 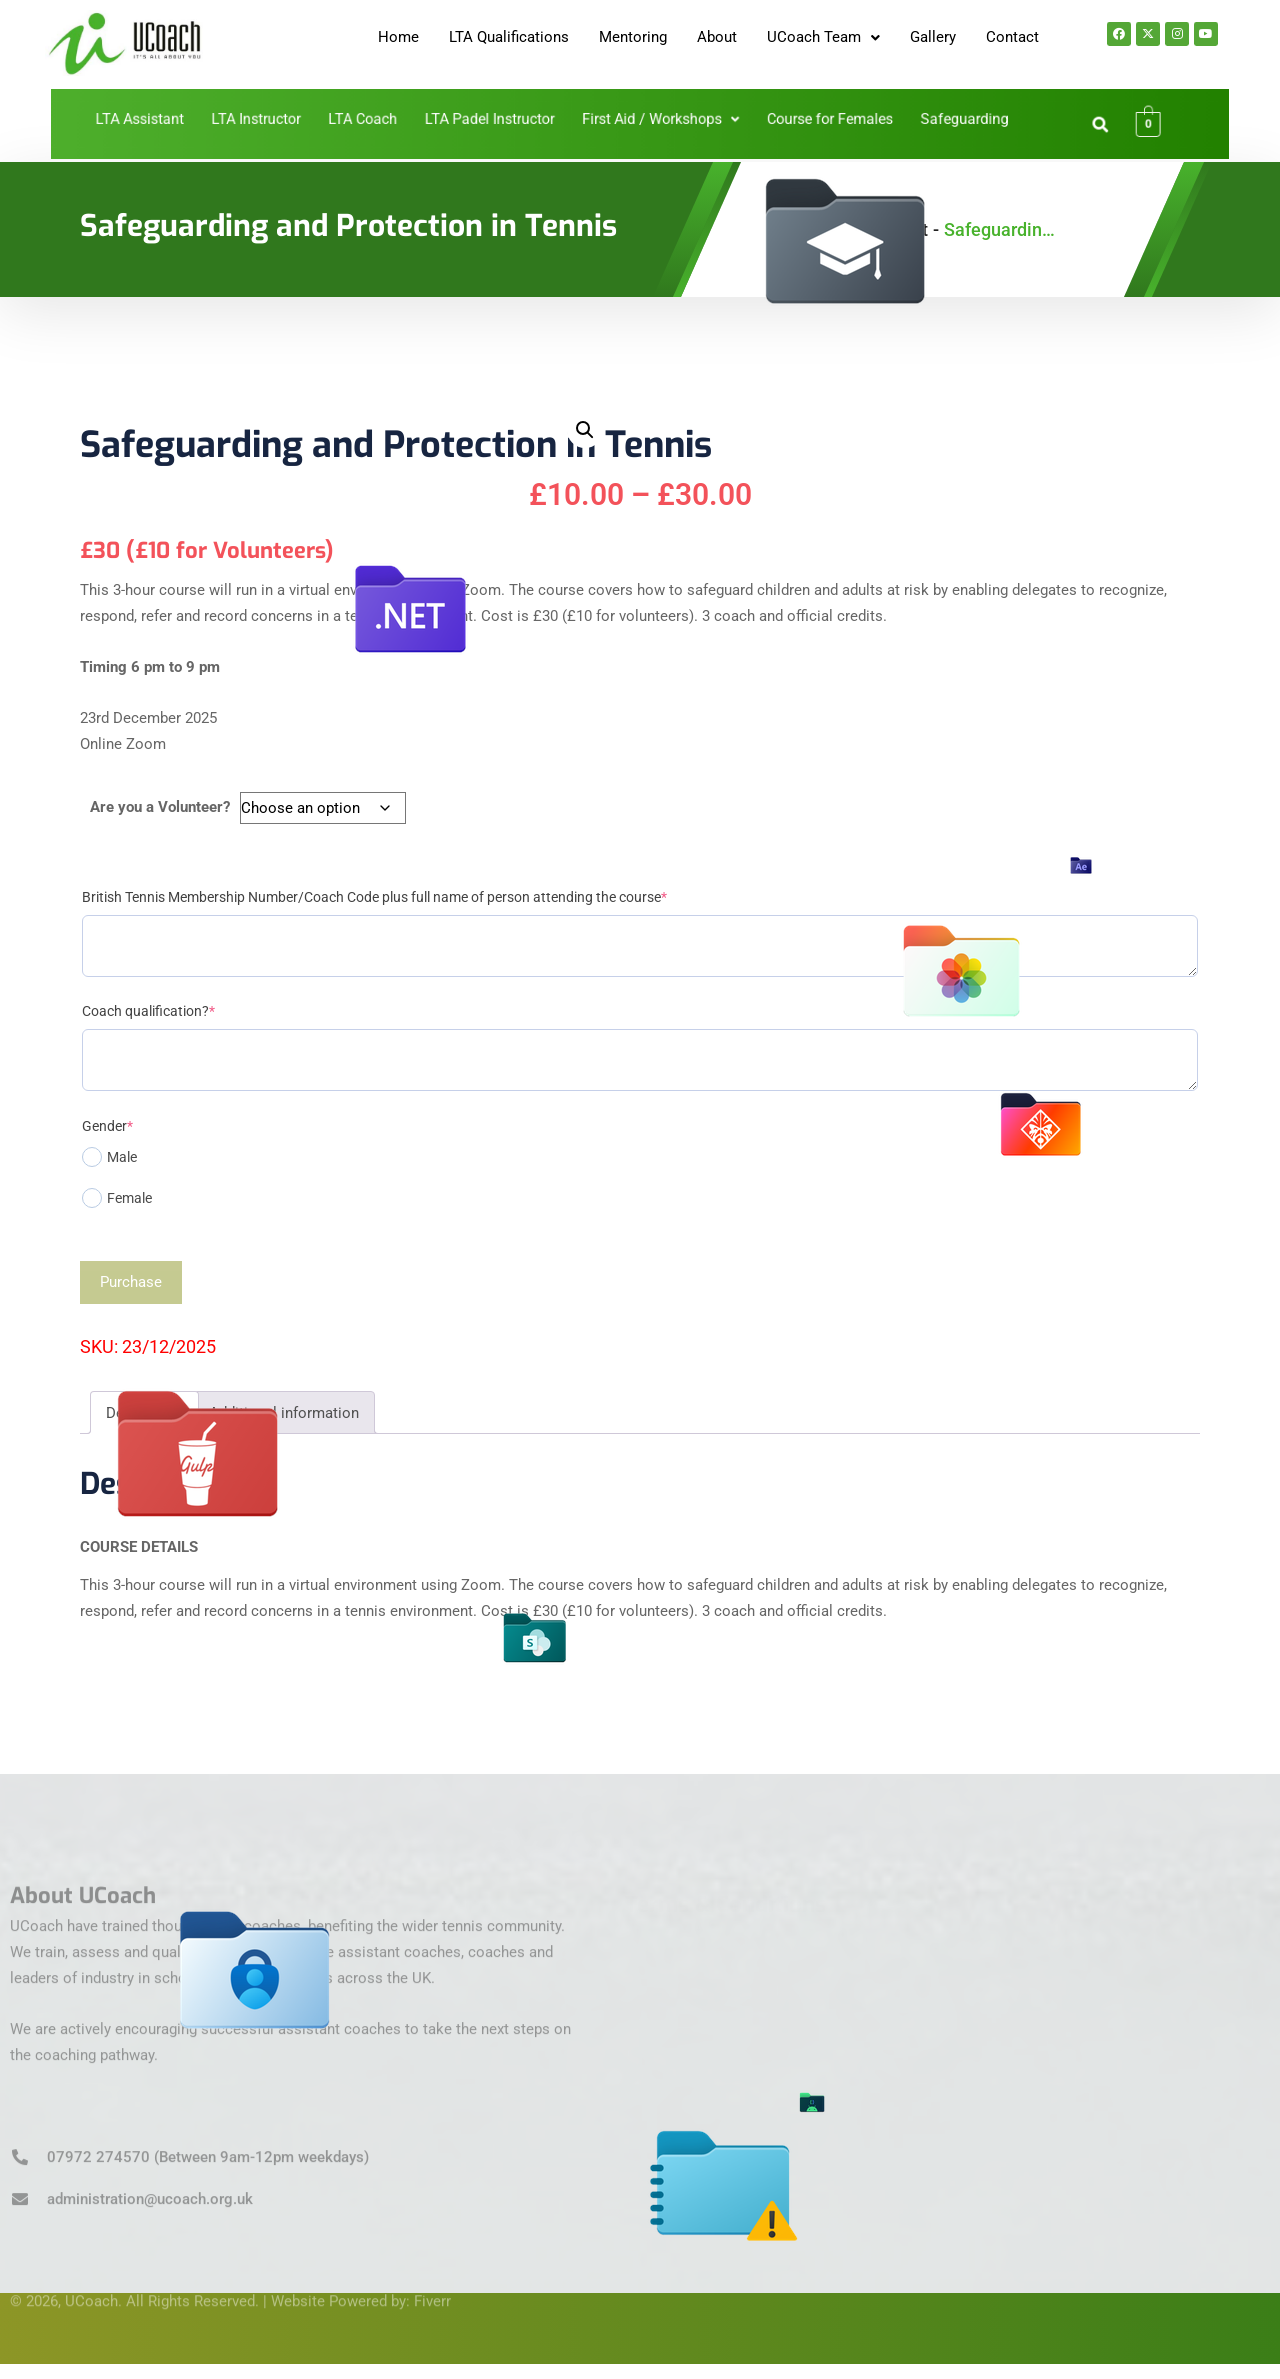 What do you see at coordinates (812, 2103) in the screenshot?
I see `open android developer project files` at bounding box center [812, 2103].